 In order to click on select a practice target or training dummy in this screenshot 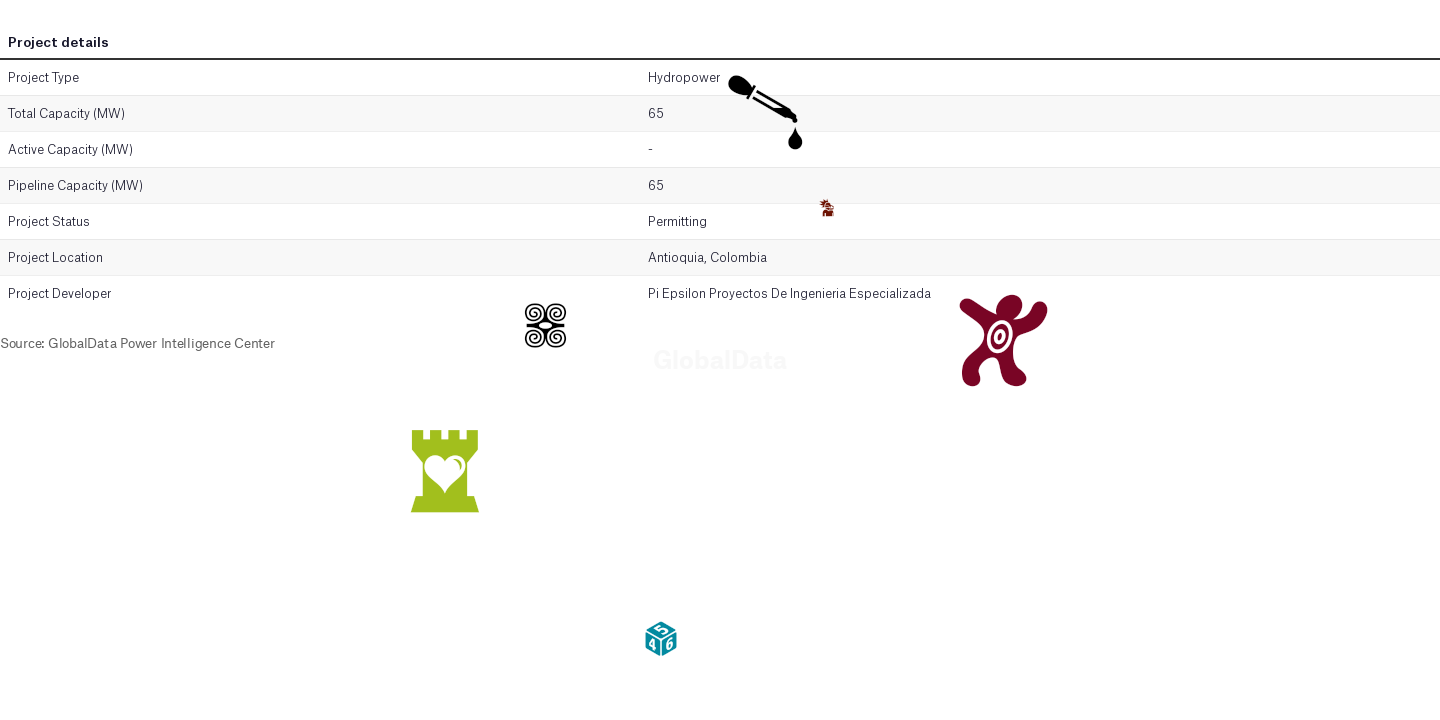, I will do `click(1002, 340)`.